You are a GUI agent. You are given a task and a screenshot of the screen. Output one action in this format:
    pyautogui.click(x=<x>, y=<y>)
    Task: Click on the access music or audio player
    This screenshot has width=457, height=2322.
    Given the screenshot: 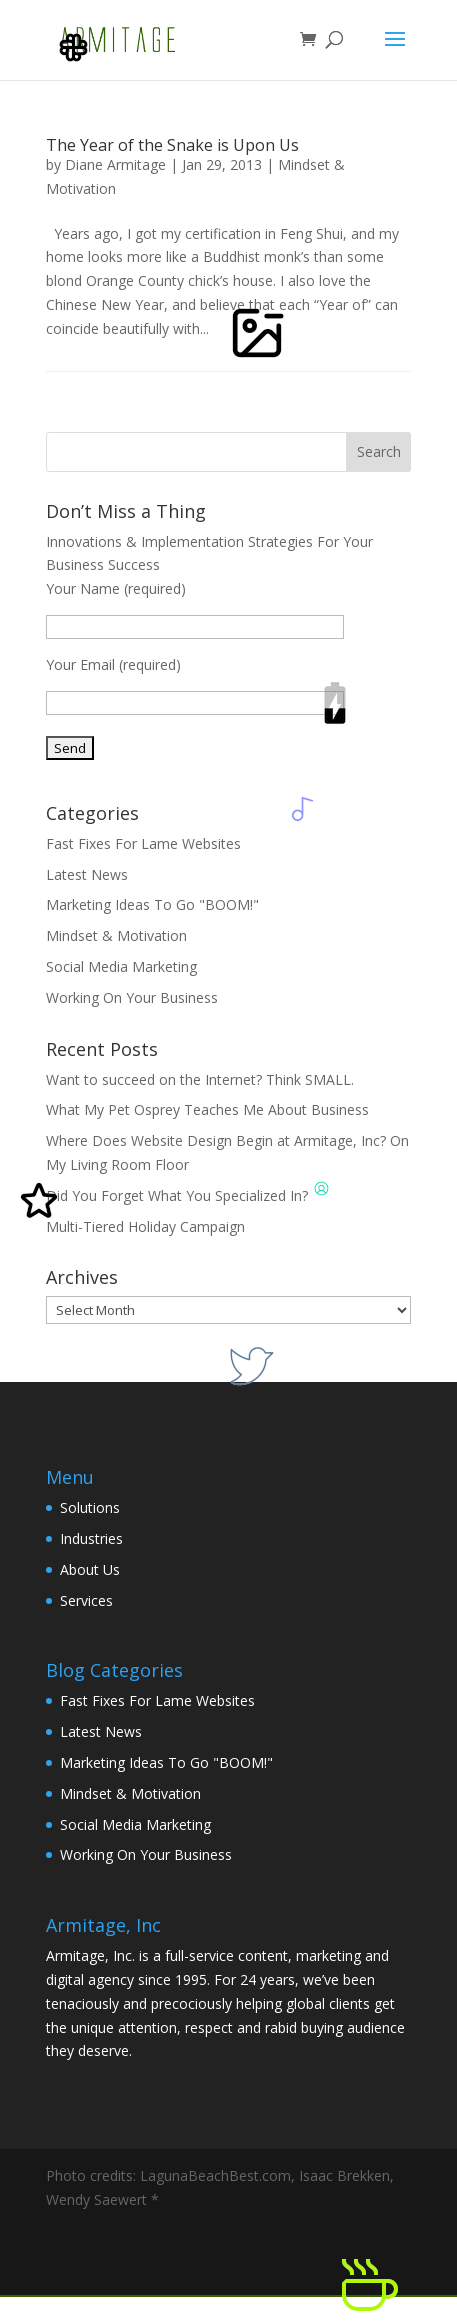 What is the action you would take?
    pyautogui.click(x=302, y=808)
    